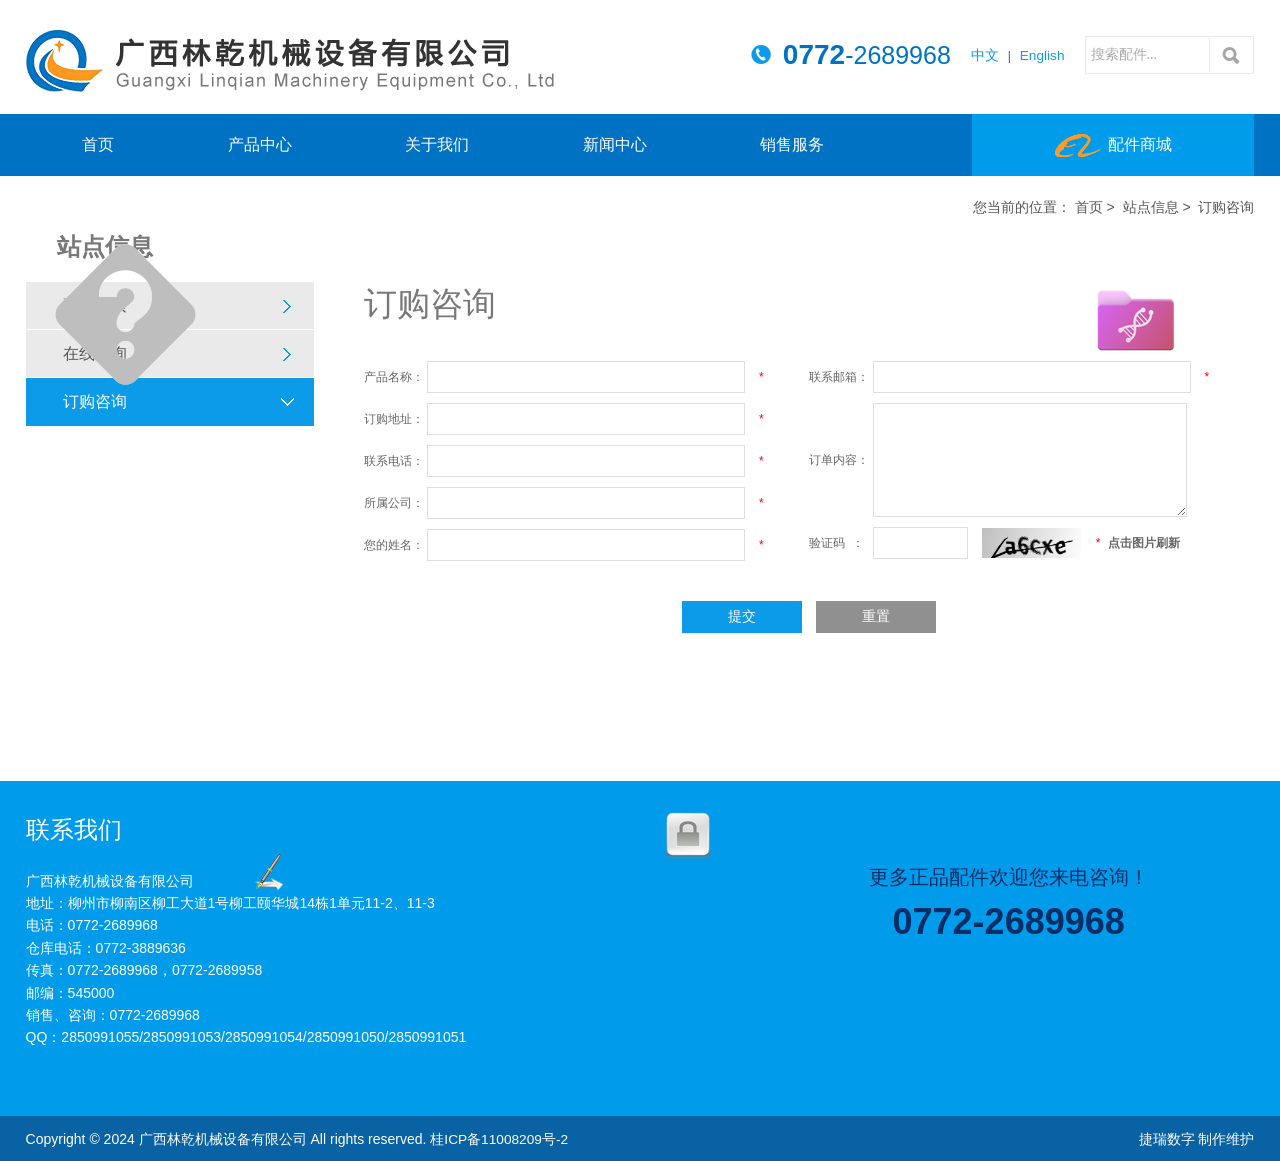 The height and width of the screenshot is (1161, 1280). Describe the element at coordinates (688, 836) in the screenshot. I see `indicates a locked or read-only file` at that location.